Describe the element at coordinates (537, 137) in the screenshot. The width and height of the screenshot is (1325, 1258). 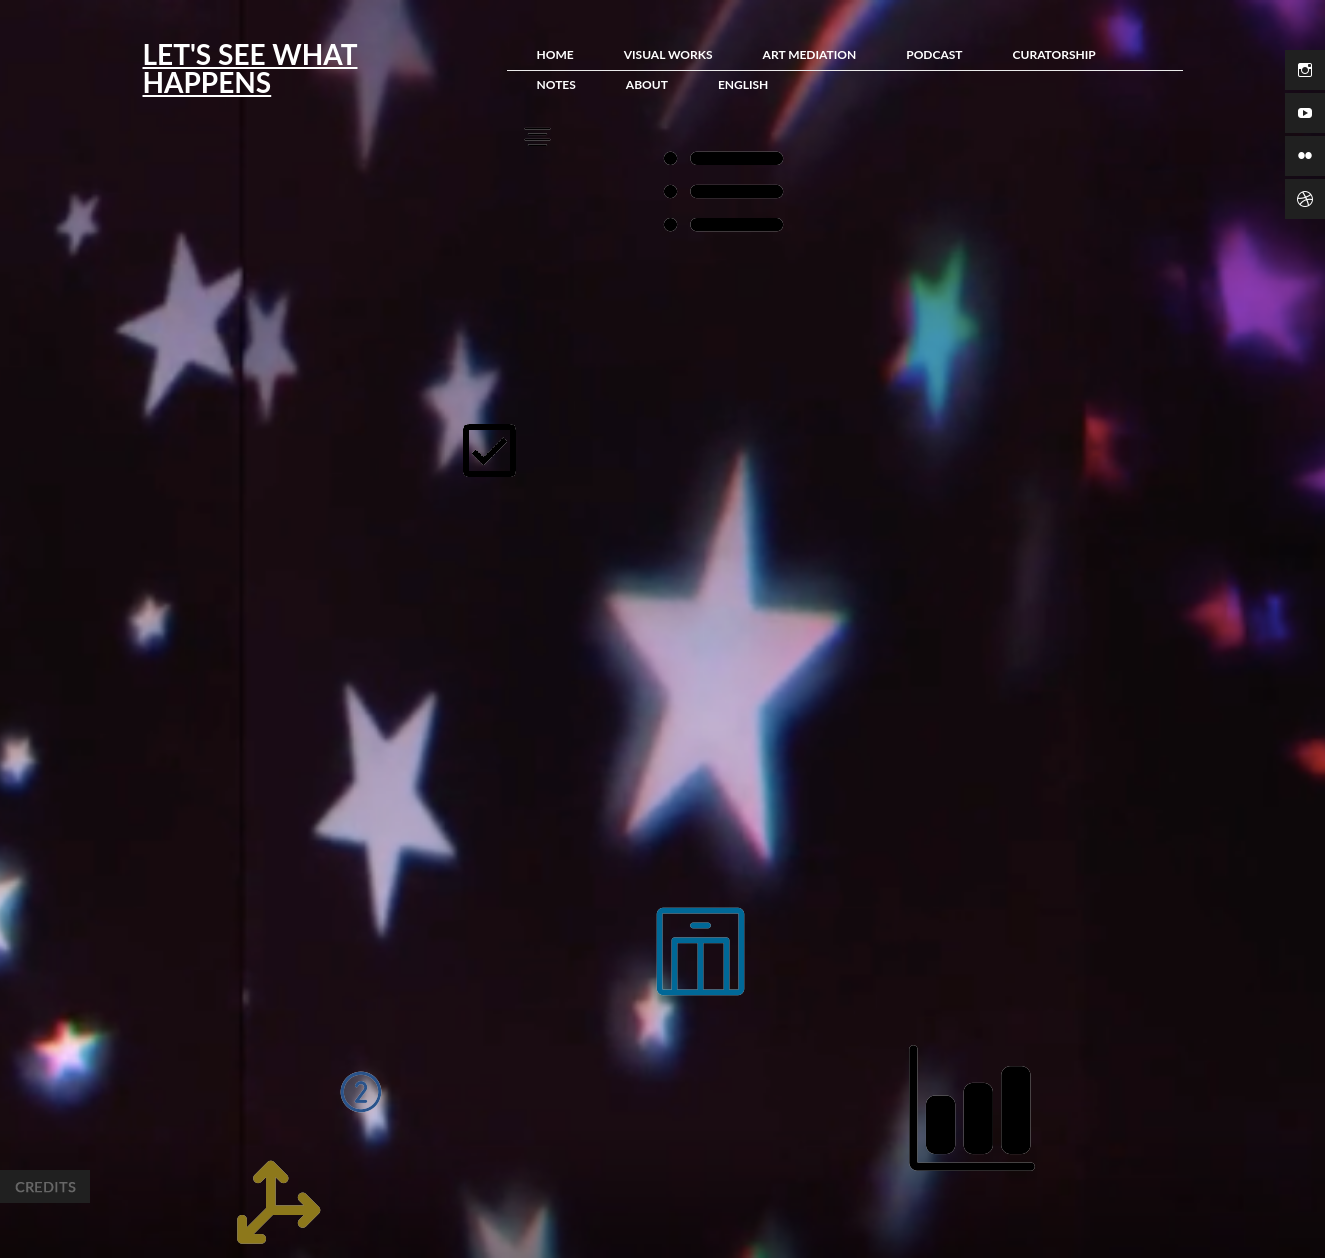
I see `center align text` at that location.